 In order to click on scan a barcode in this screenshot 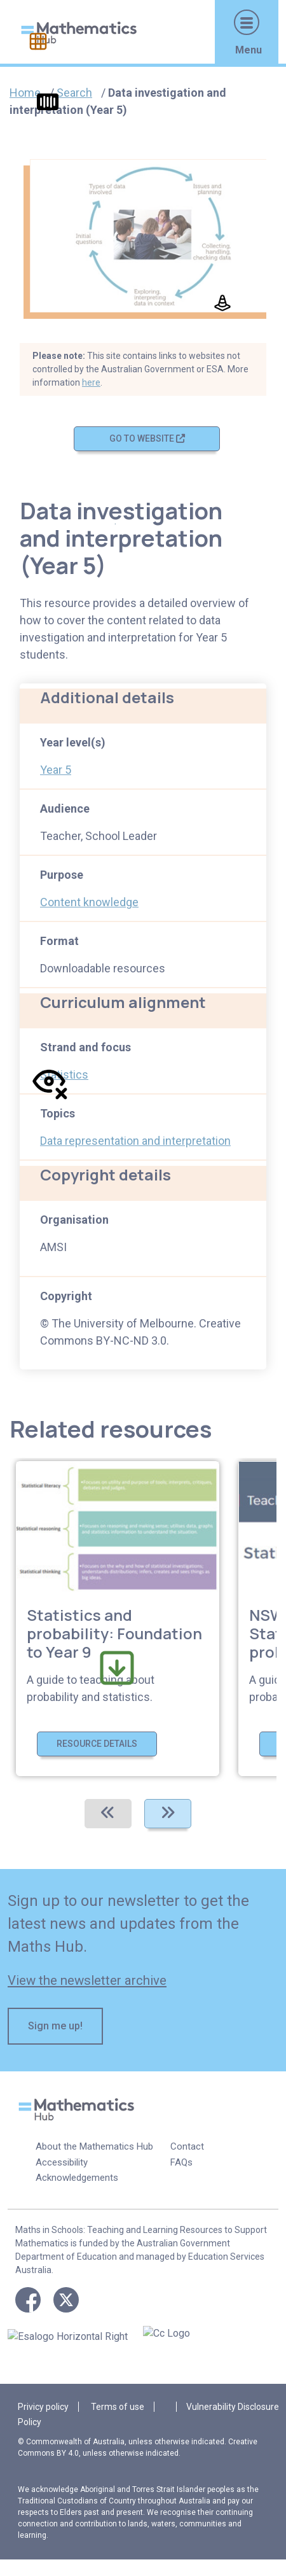, I will do `click(48, 102)`.